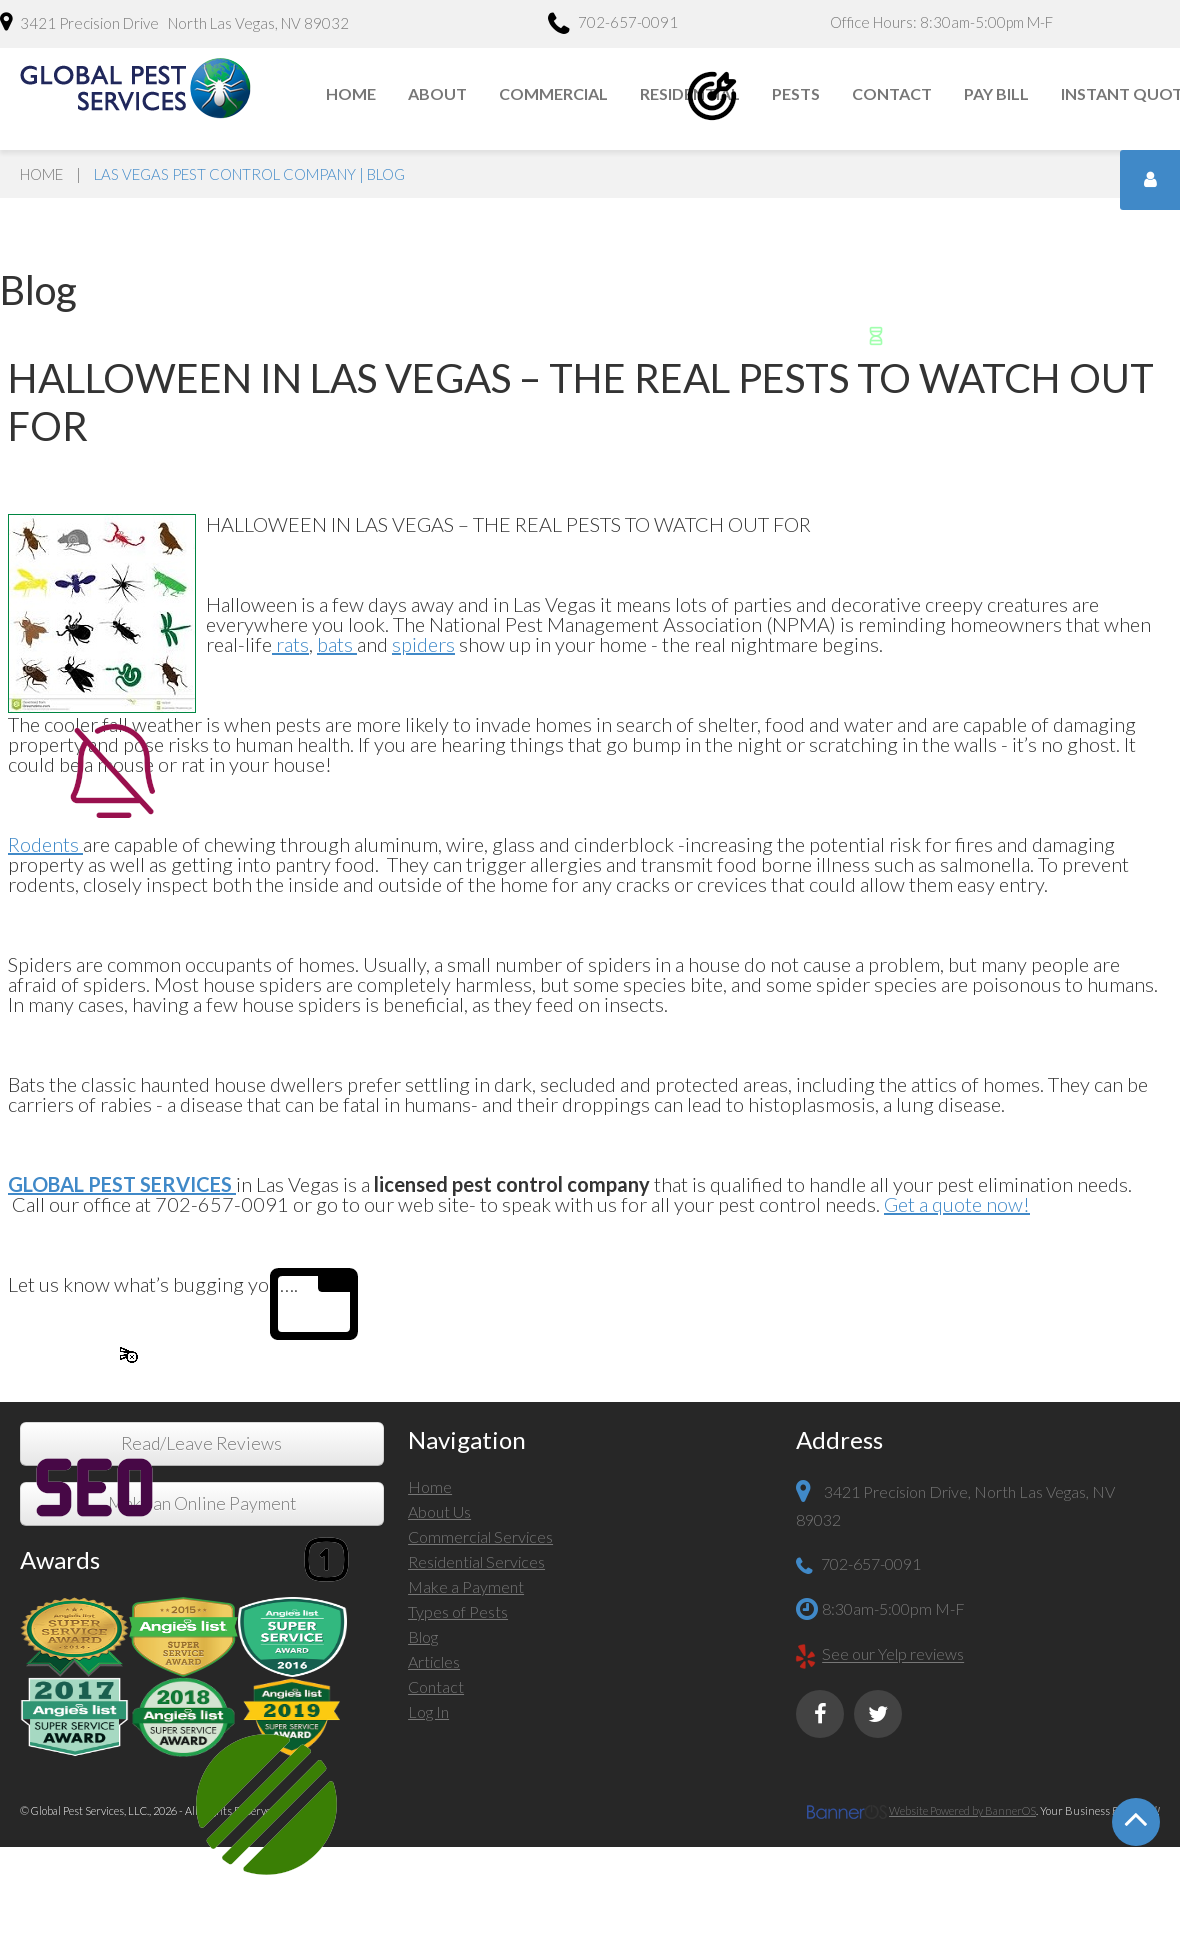 Image resolution: width=1180 pixels, height=1936 pixels. I want to click on mute notifications, so click(114, 771).